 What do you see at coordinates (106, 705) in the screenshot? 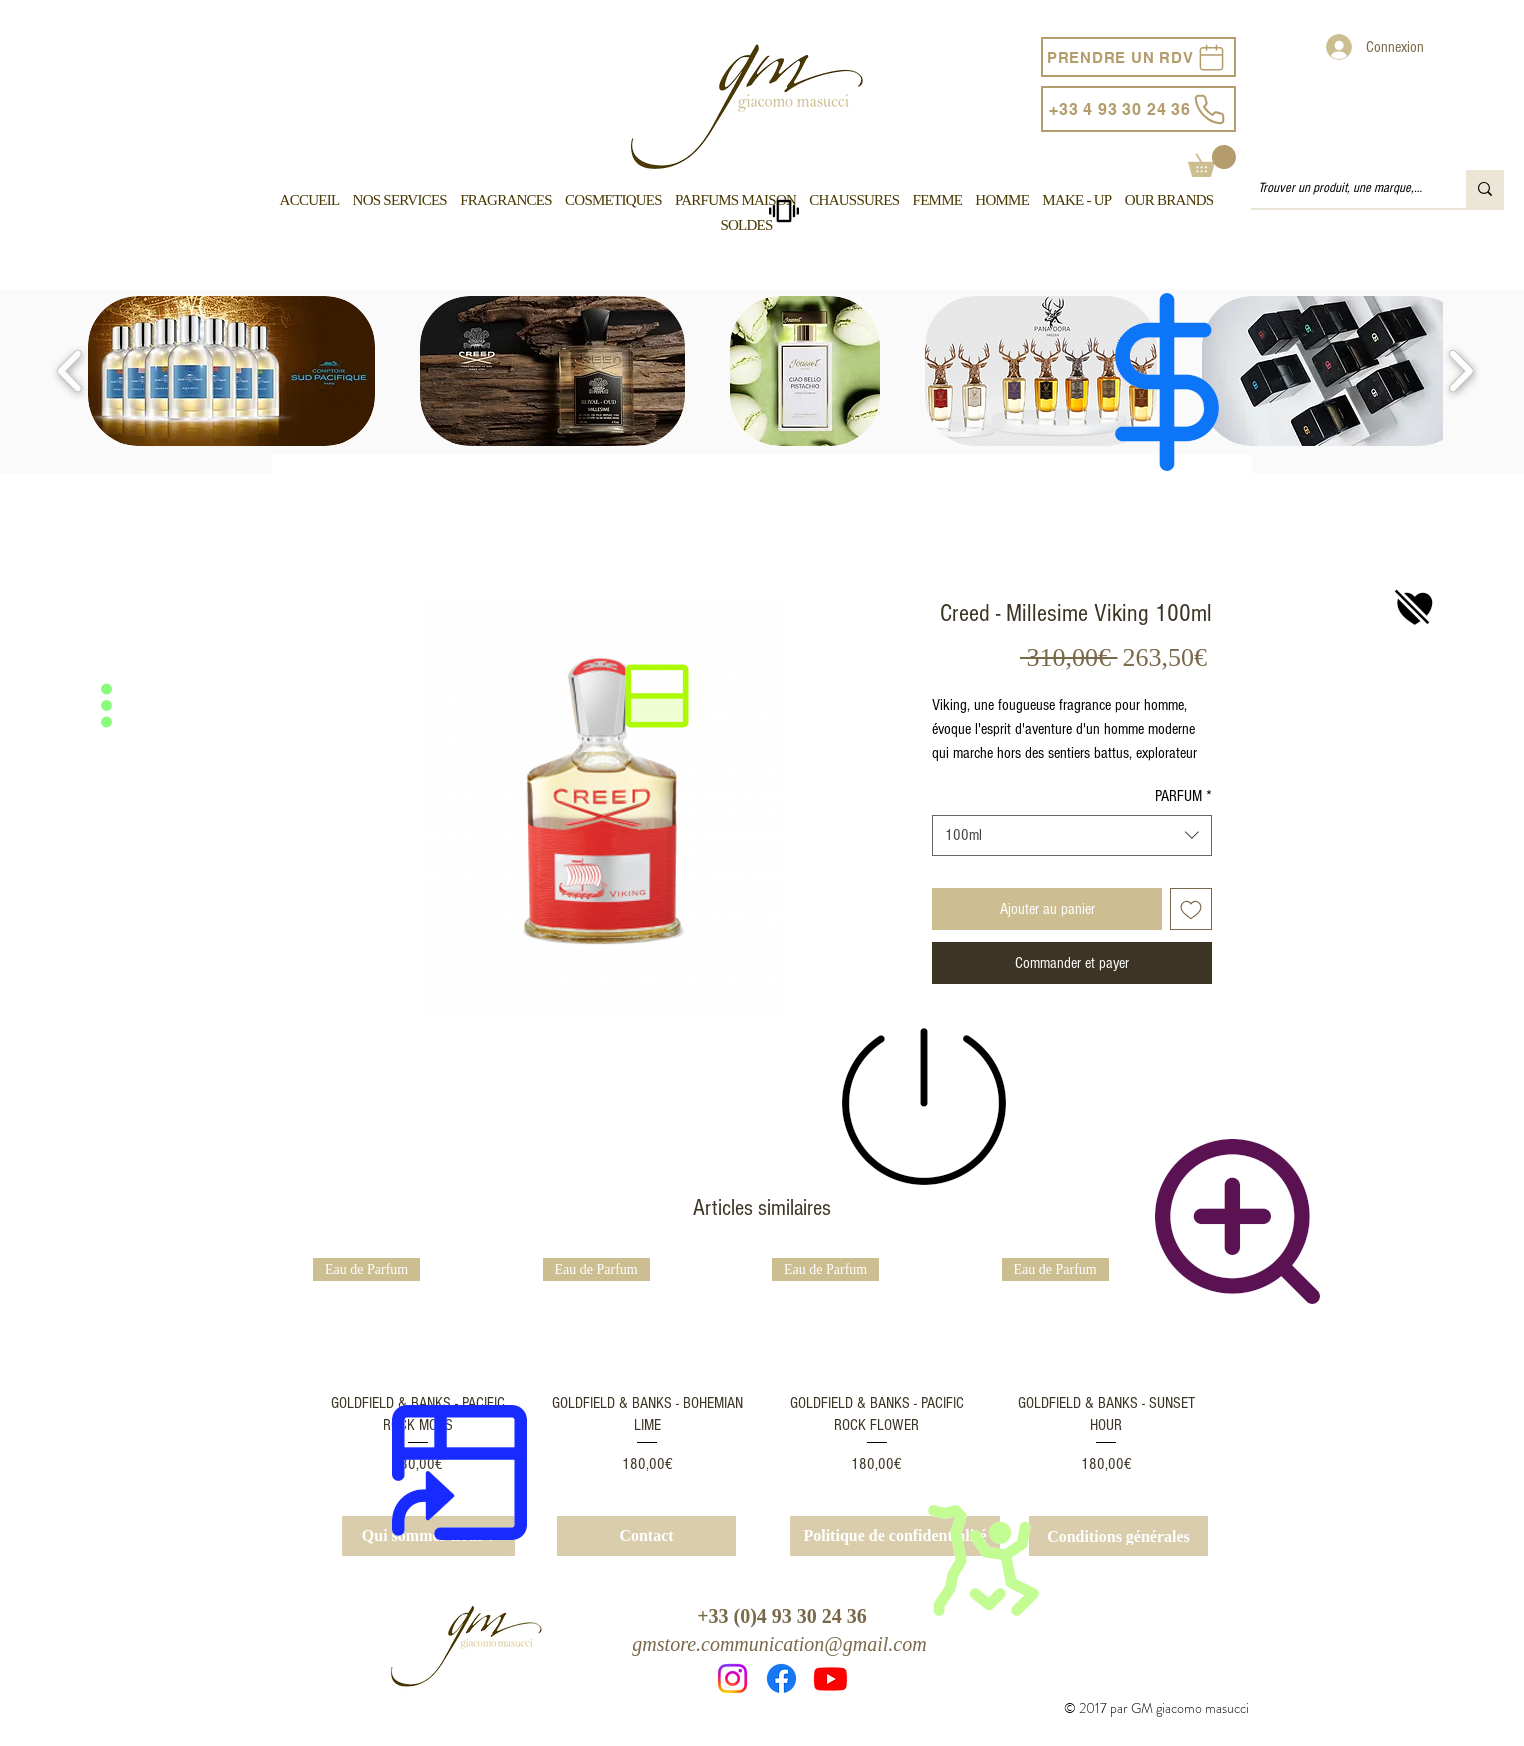
I see `access more options or actions` at bounding box center [106, 705].